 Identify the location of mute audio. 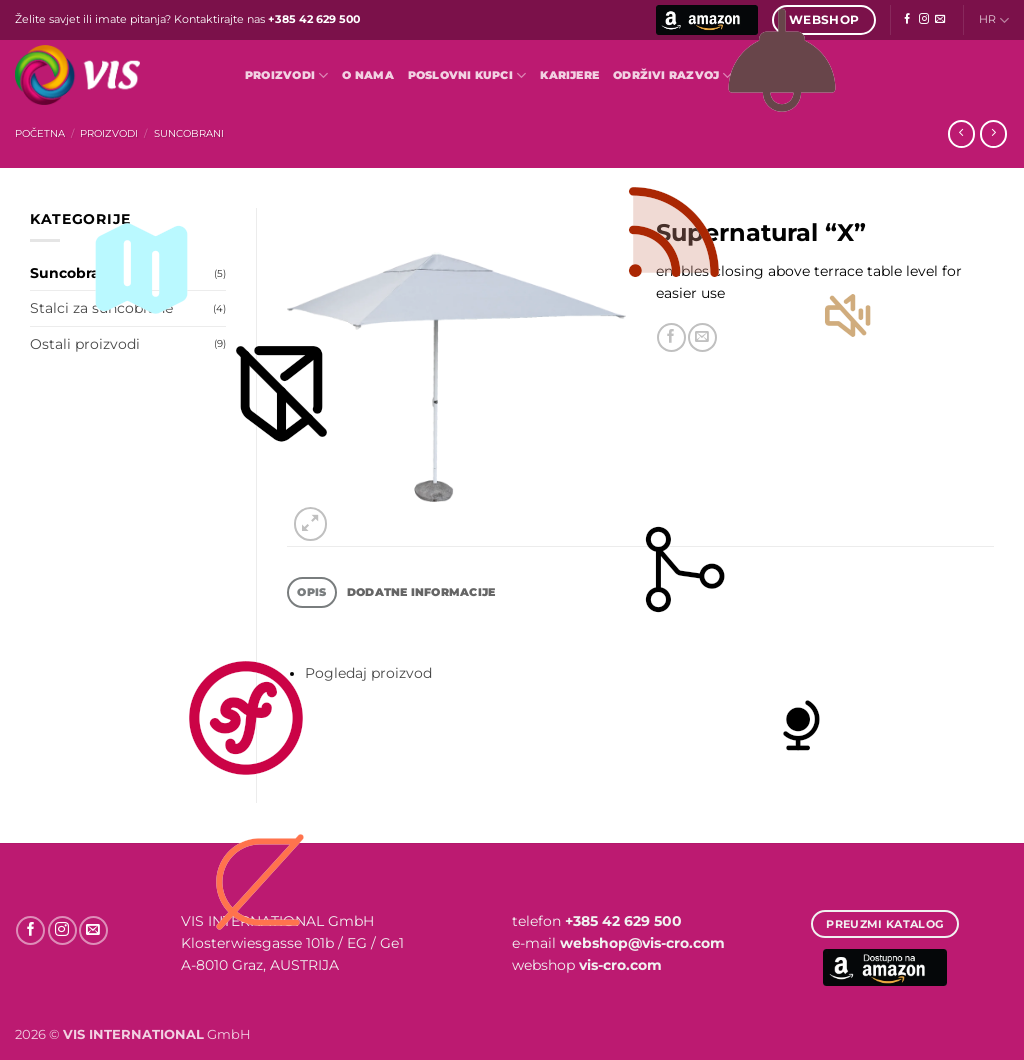
(846, 315).